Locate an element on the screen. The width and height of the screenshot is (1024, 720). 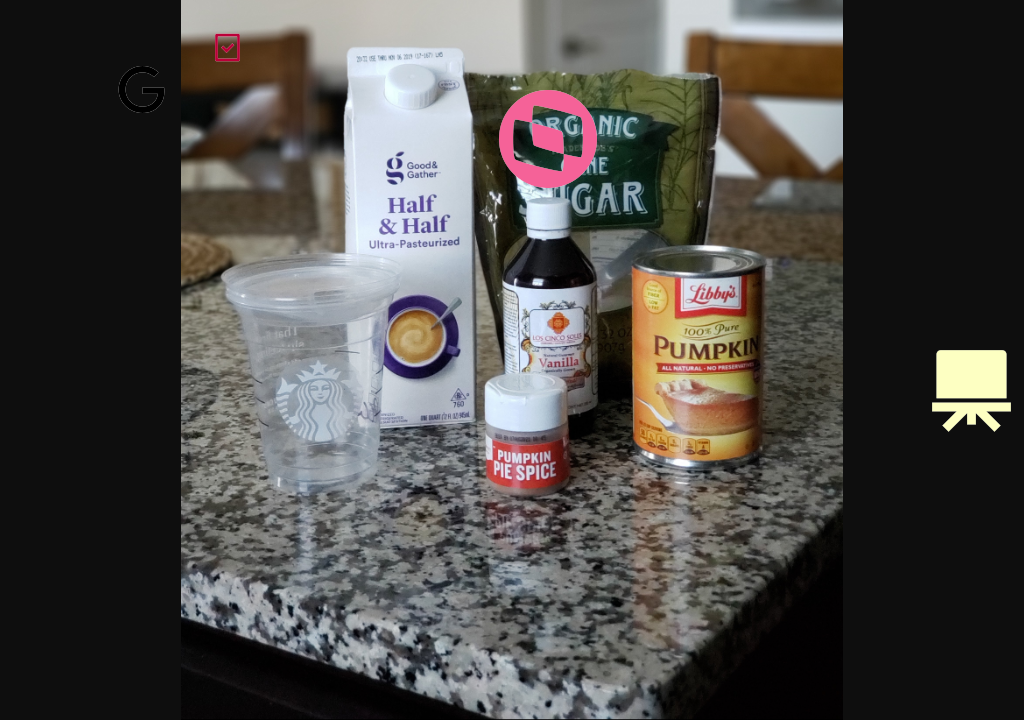
totvs company logo is located at coordinates (548, 139).